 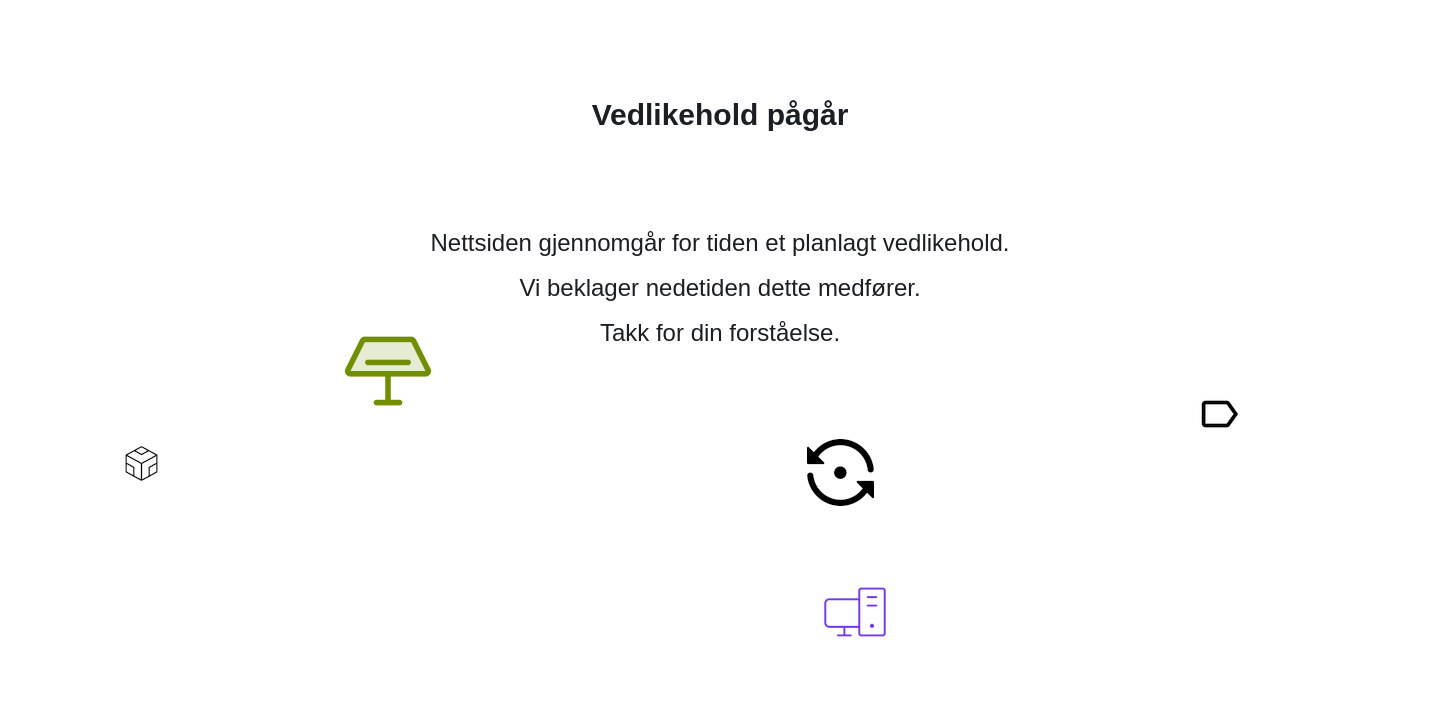 What do you see at coordinates (1219, 414) in the screenshot?
I see `add a label or tag to an item` at bounding box center [1219, 414].